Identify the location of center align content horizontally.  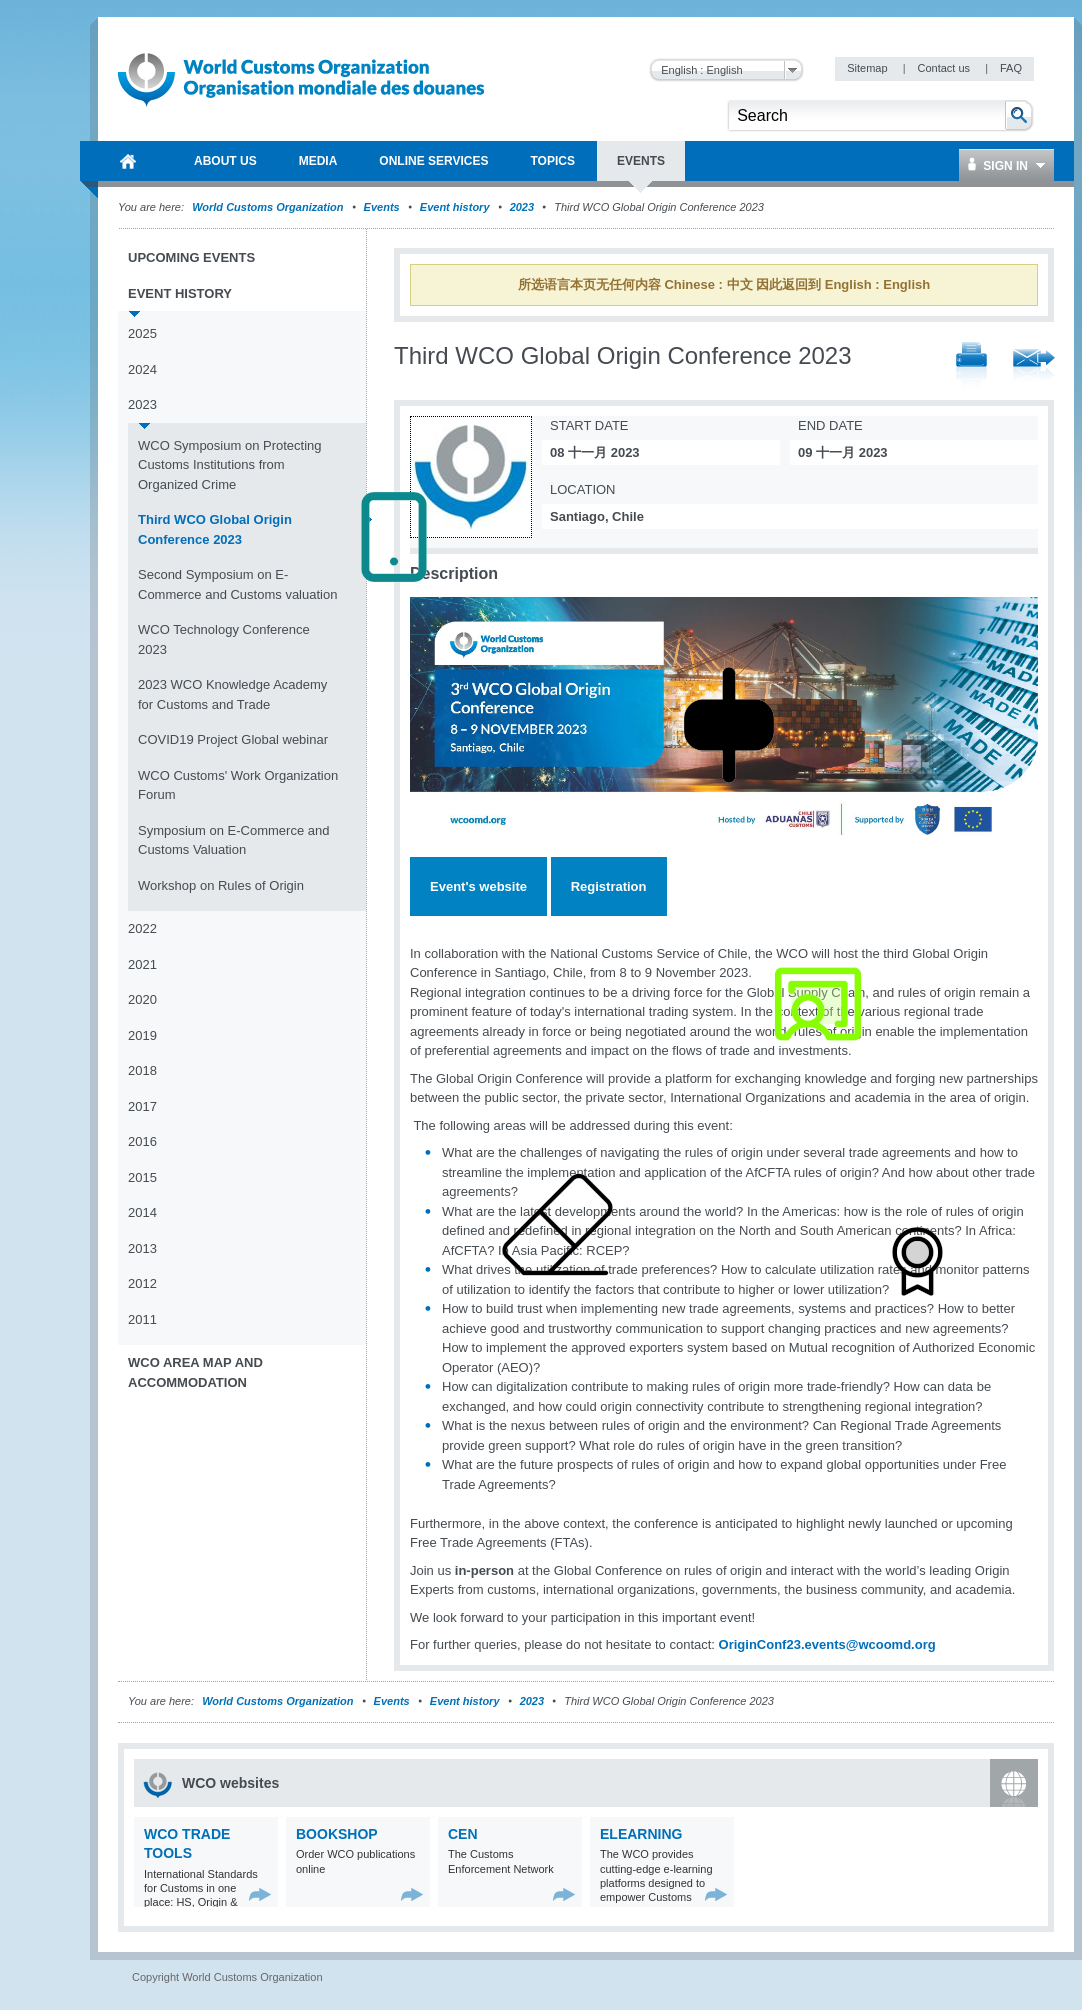
(729, 725).